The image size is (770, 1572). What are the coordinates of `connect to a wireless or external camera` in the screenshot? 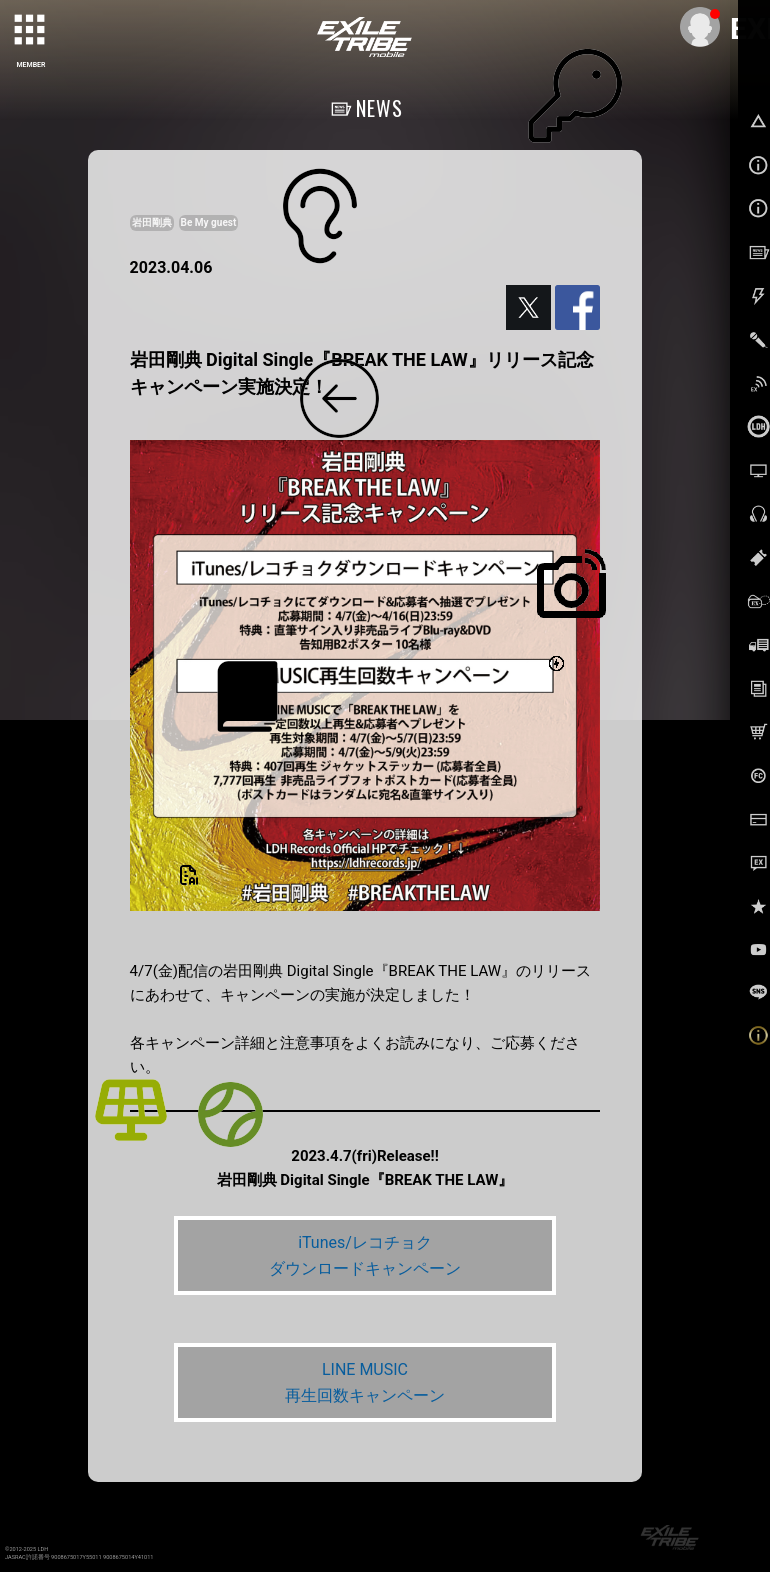 It's located at (571, 583).